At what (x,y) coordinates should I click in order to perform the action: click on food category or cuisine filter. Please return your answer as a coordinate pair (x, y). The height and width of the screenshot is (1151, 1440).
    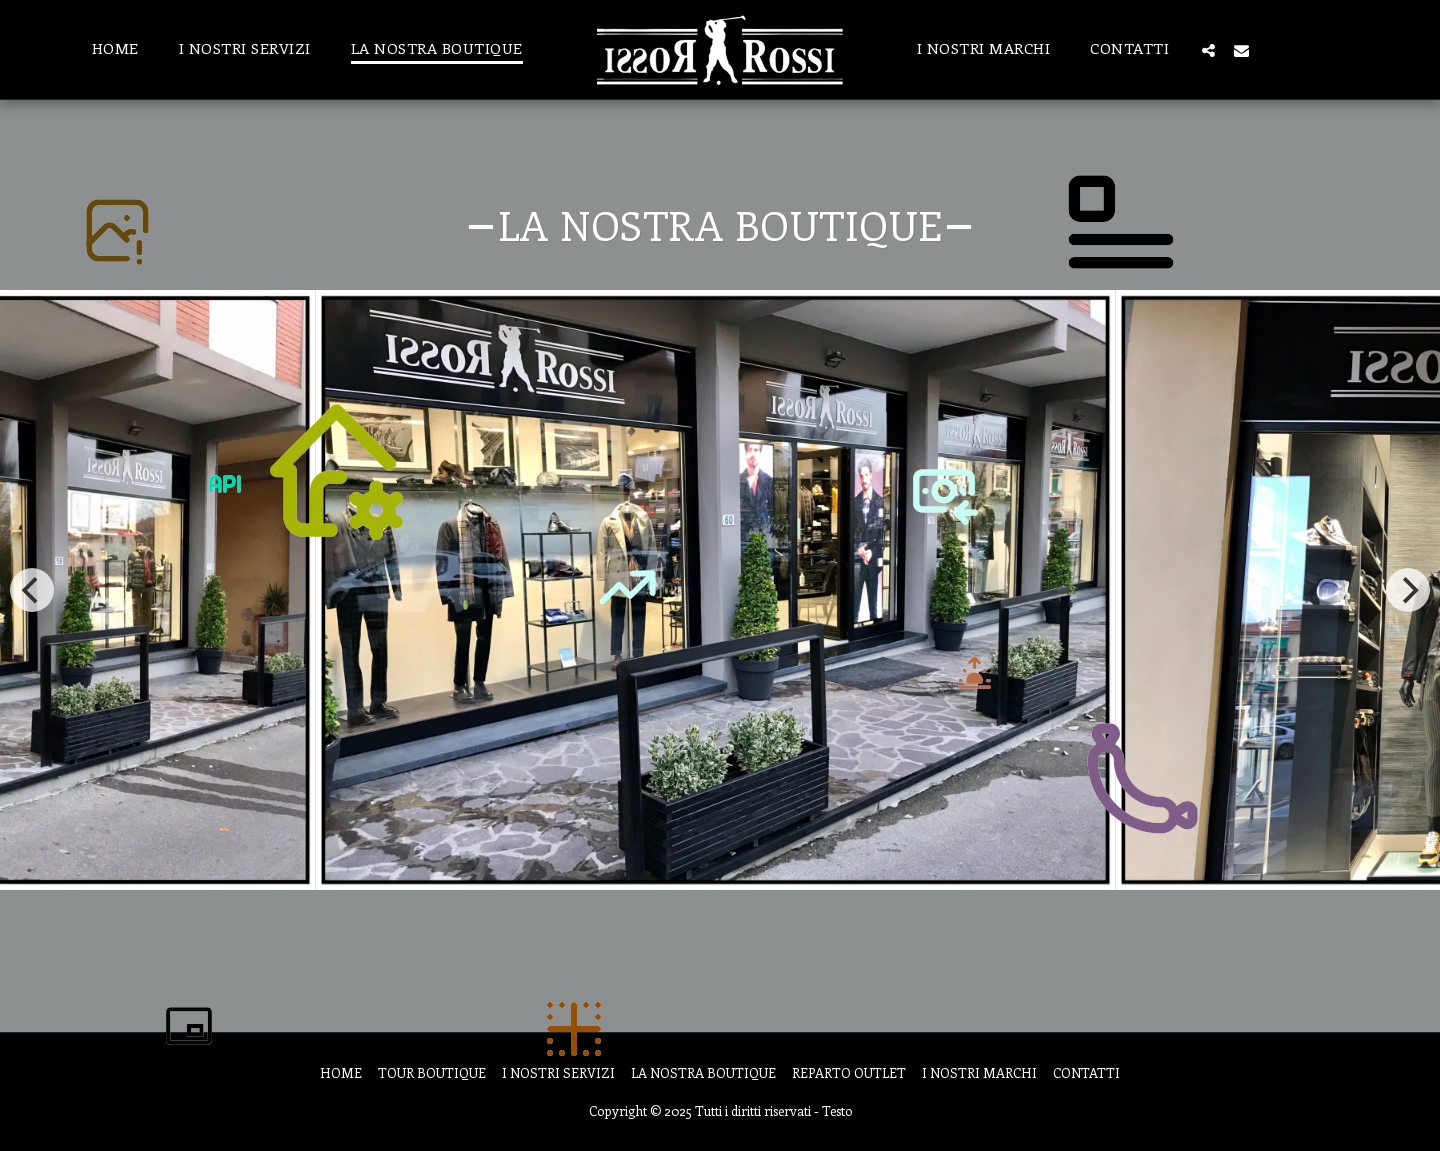
    Looking at the image, I should click on (1140, 781).